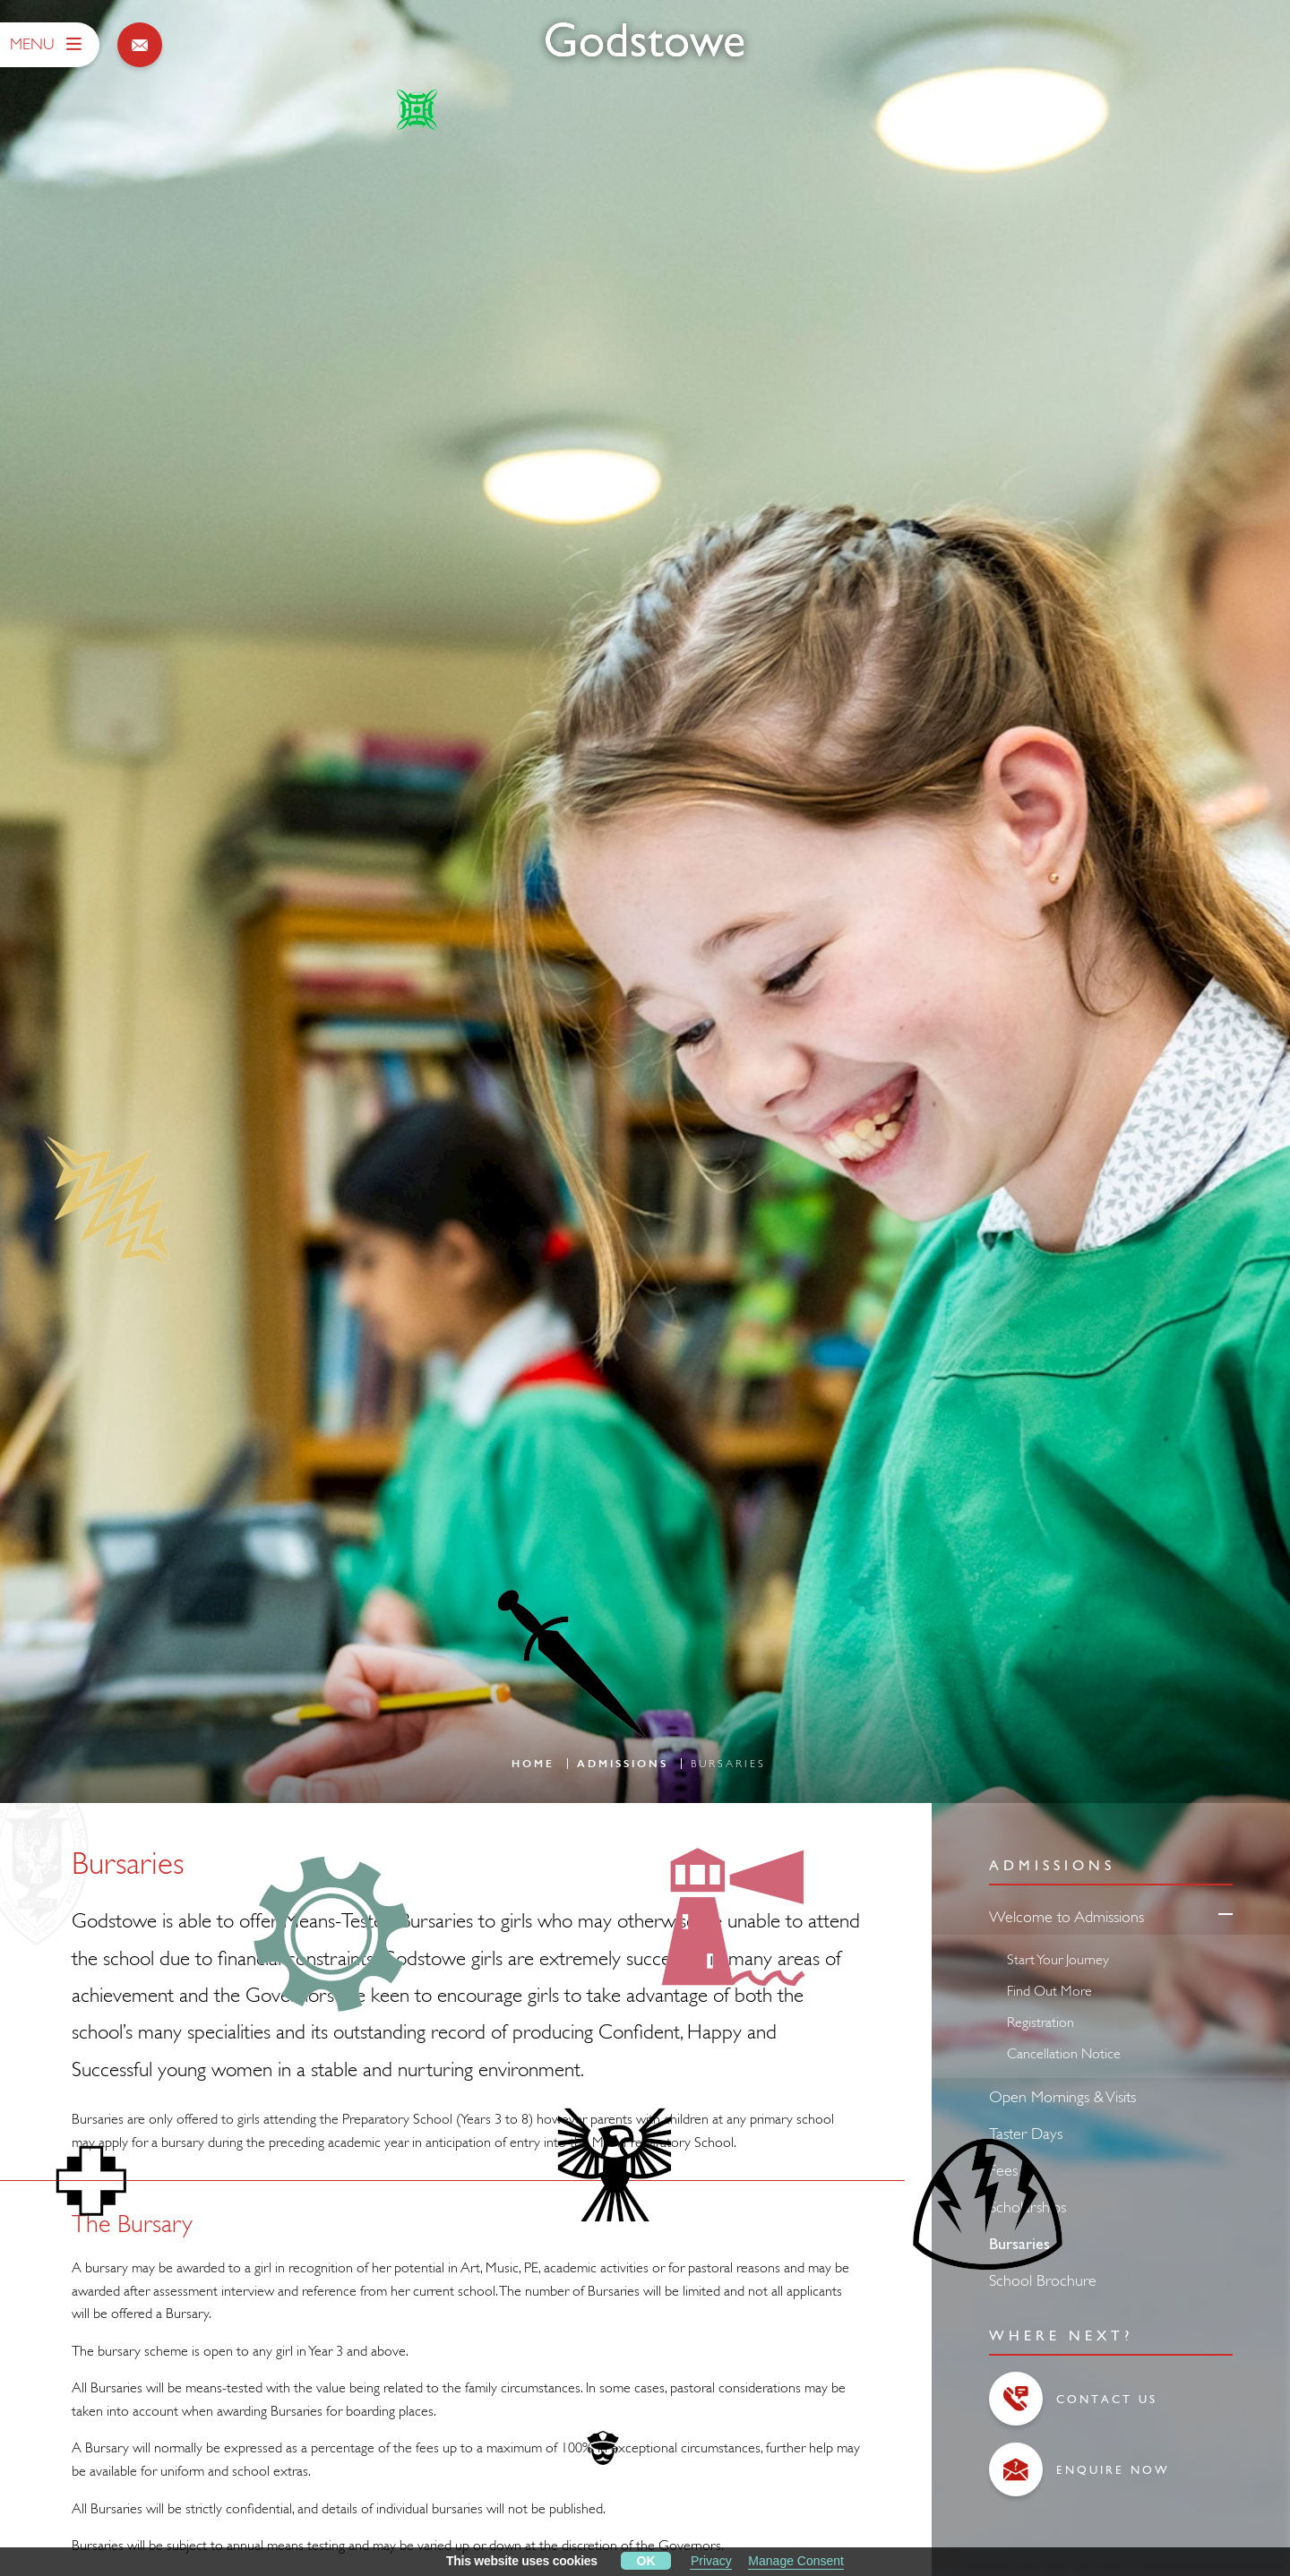  Describe the element at coordinates (91, 2180) in the screenshot. I see `access health or medical features` at that location.